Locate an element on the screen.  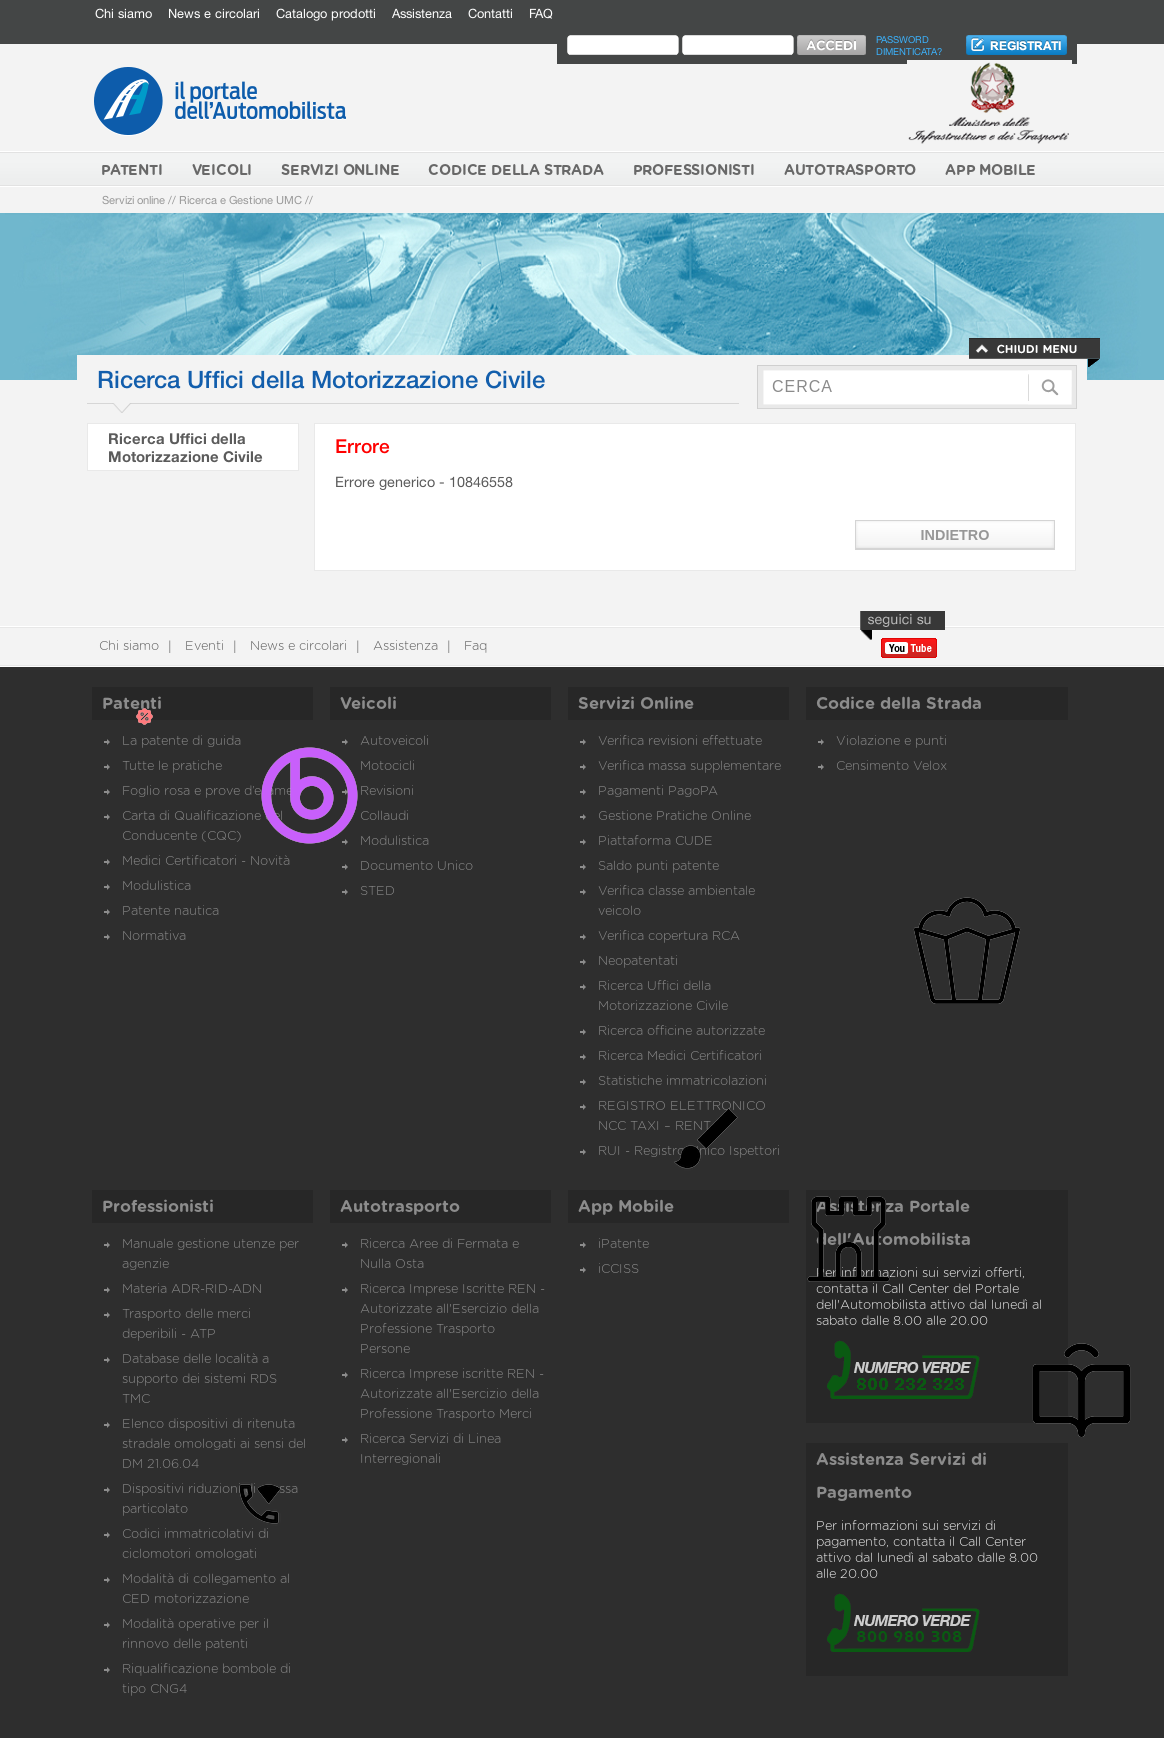
access drawing or painting tools is located at coordinates (707, 1139).